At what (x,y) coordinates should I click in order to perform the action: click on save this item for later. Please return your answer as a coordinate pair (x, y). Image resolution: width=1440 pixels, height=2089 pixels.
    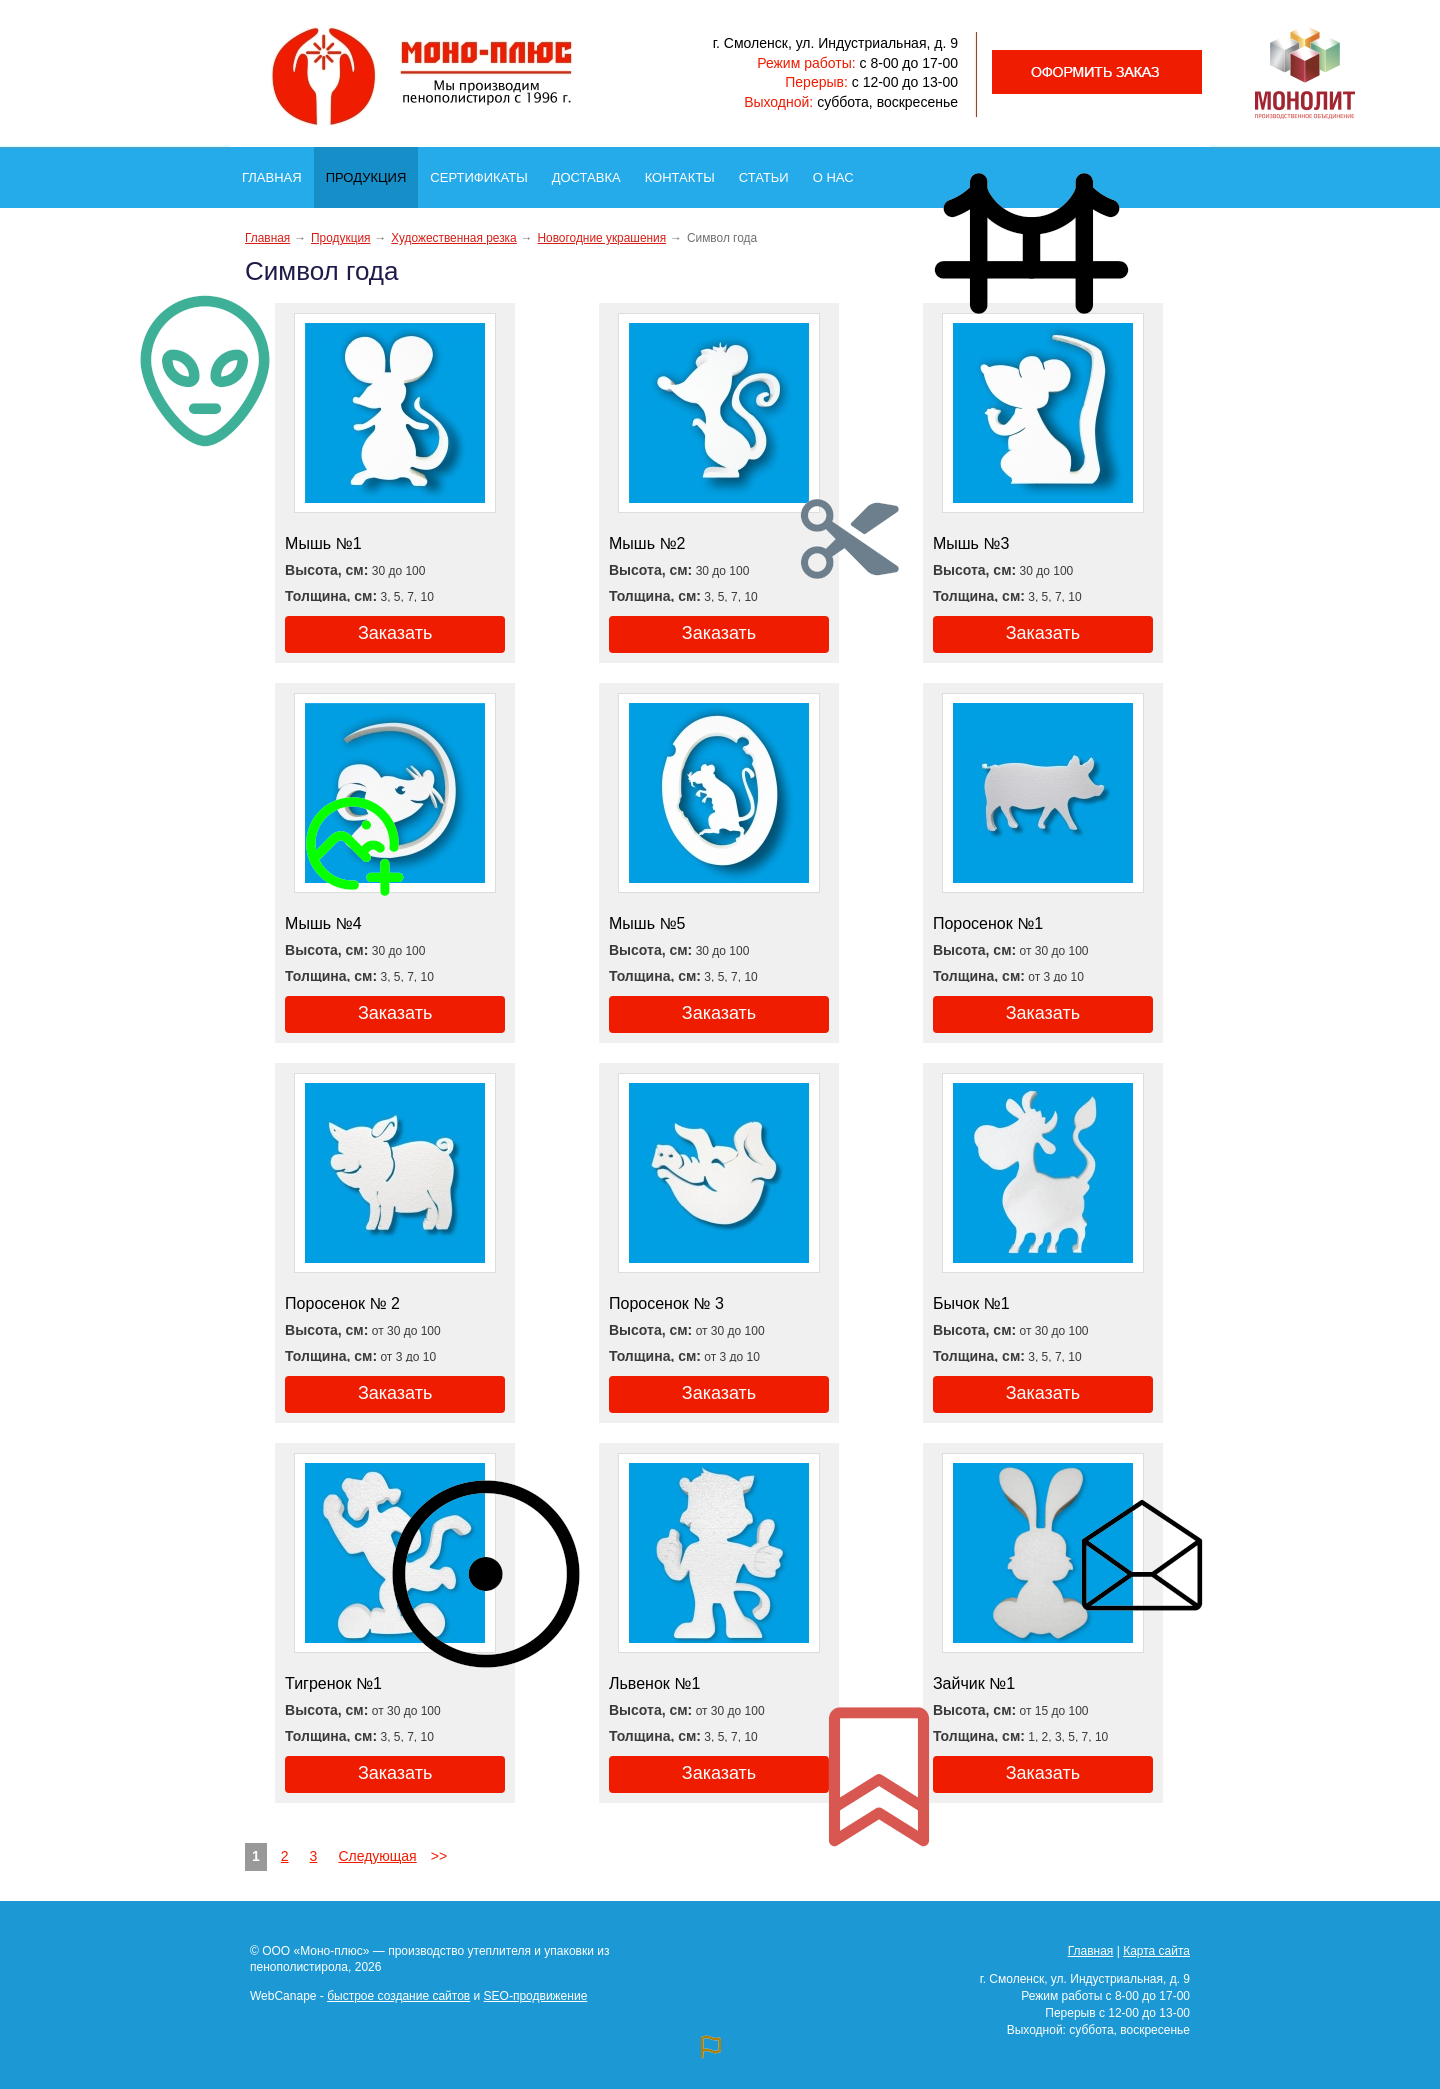
    Looking at the image, I should click on (879, 1774).